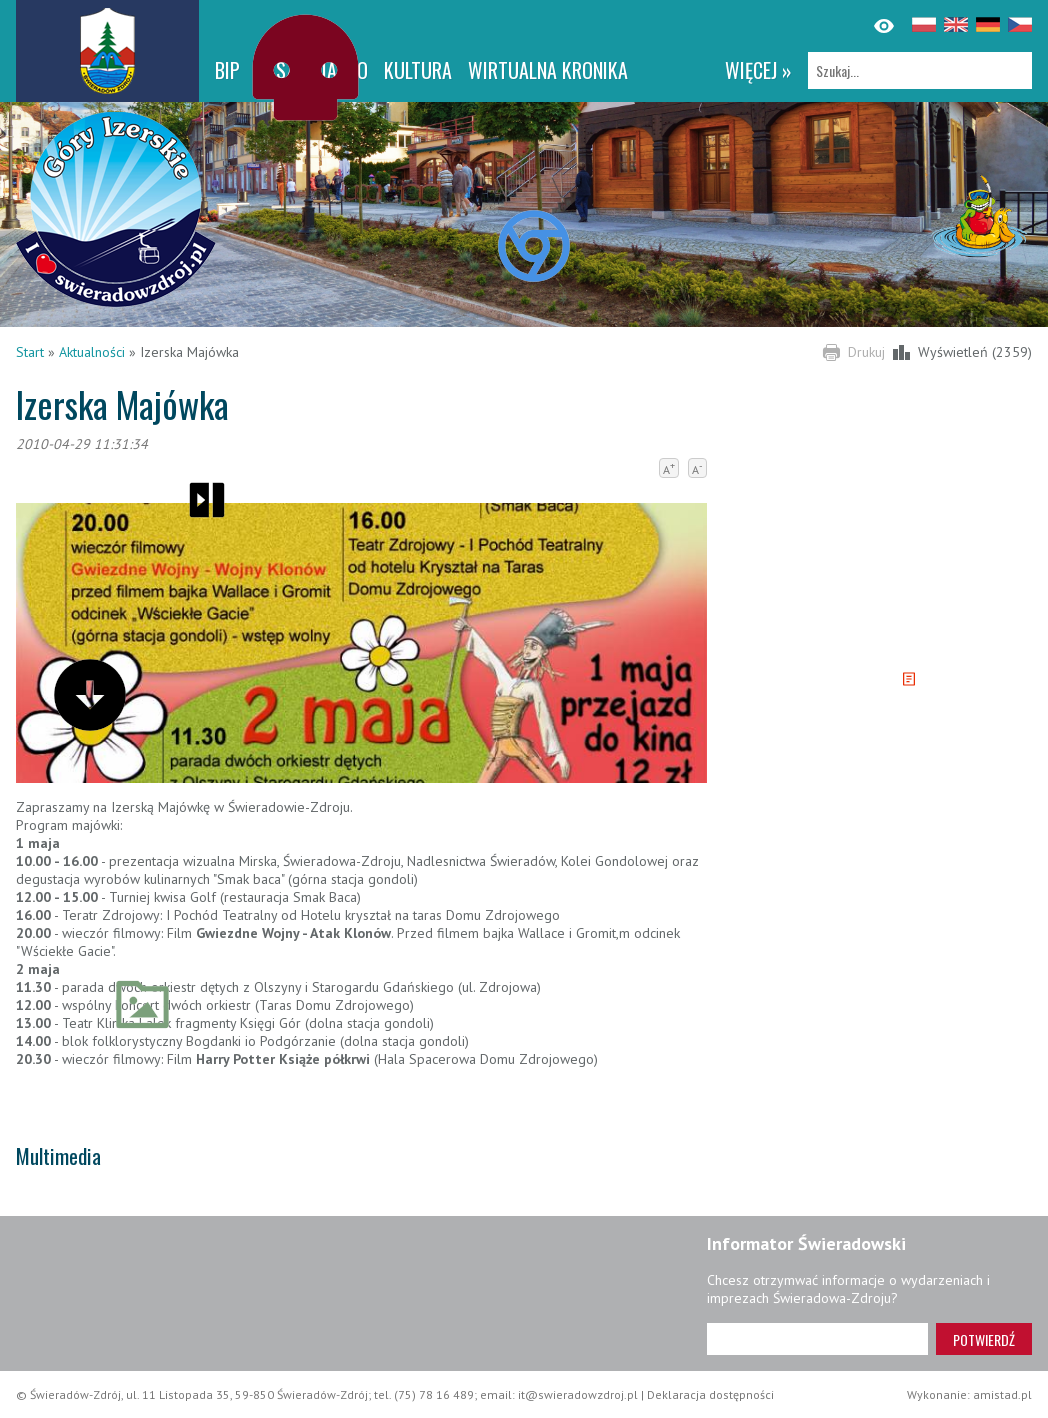 The width and height of the screenshot is (1048, 1418). I want to click on open photo or image folder, so click(142, 1004).